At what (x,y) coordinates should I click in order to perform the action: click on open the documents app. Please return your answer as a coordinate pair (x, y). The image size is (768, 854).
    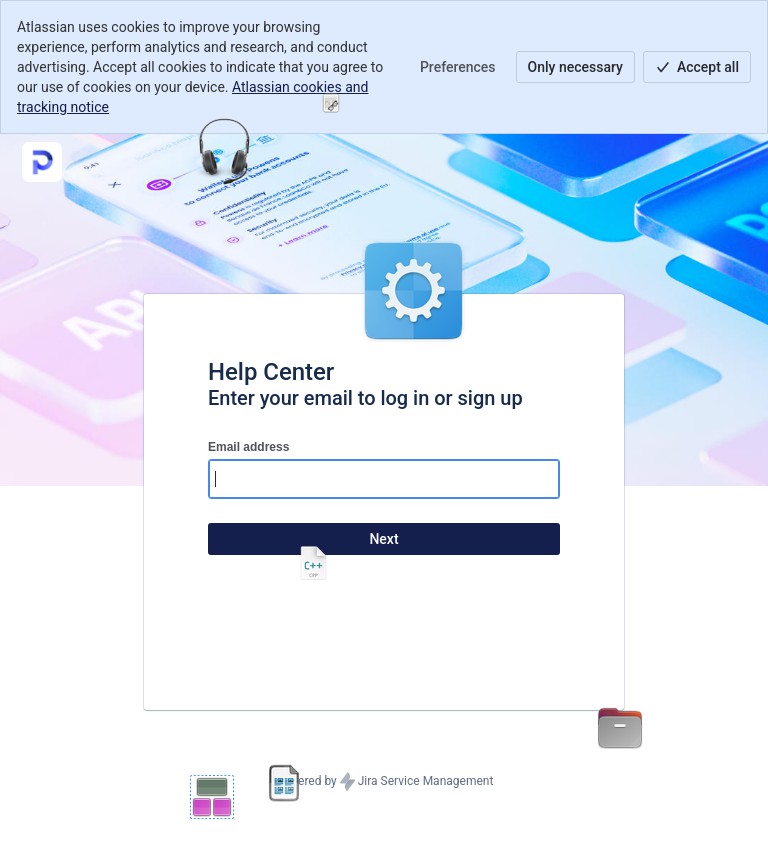
    Looking at the image, I should click on (331, 103).